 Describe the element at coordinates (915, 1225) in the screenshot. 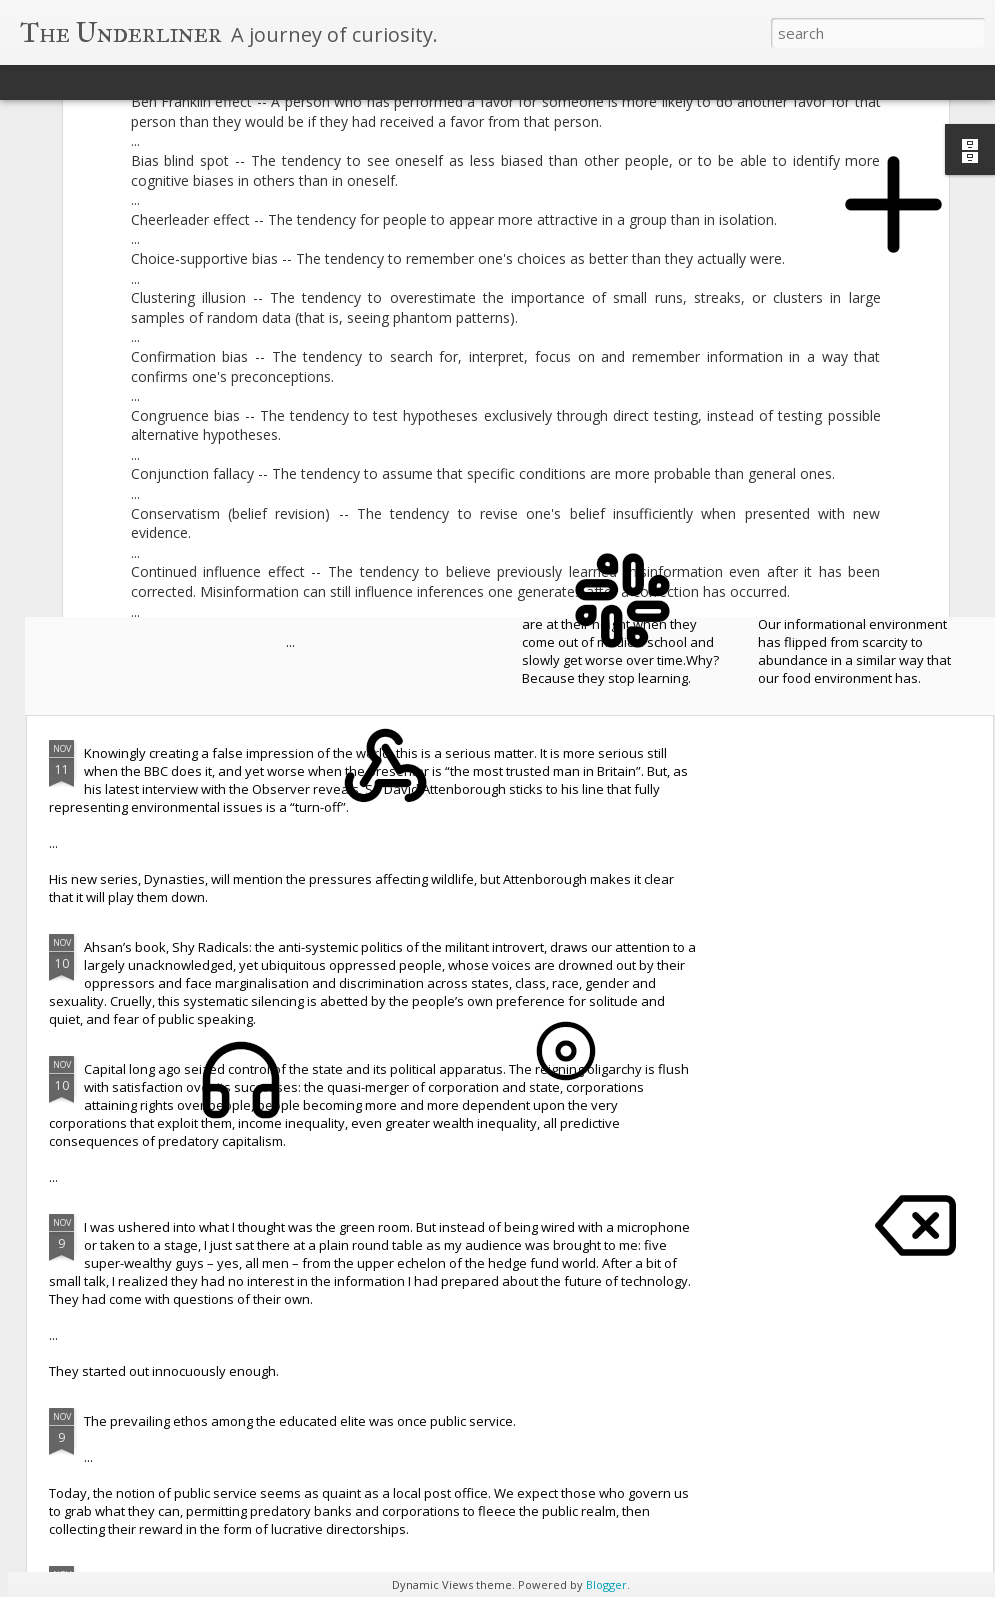

I see `delete a tag or label` at that location.